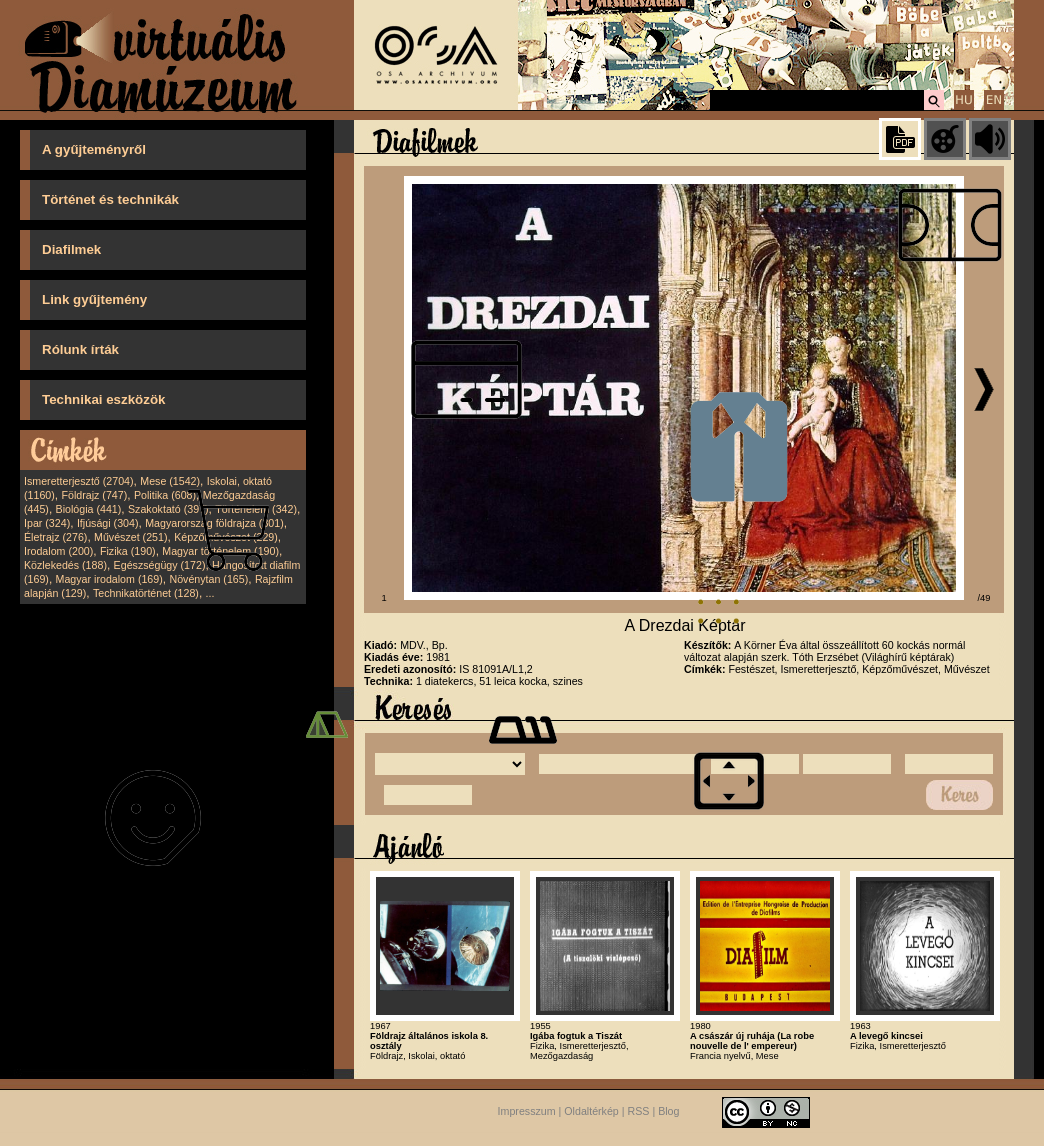 This screenshot has height=1146, width=1044. What do you see at coordinates (718, 611) in the screenshot?
I see `drag to reorder items` at bounding box center [718, 611].